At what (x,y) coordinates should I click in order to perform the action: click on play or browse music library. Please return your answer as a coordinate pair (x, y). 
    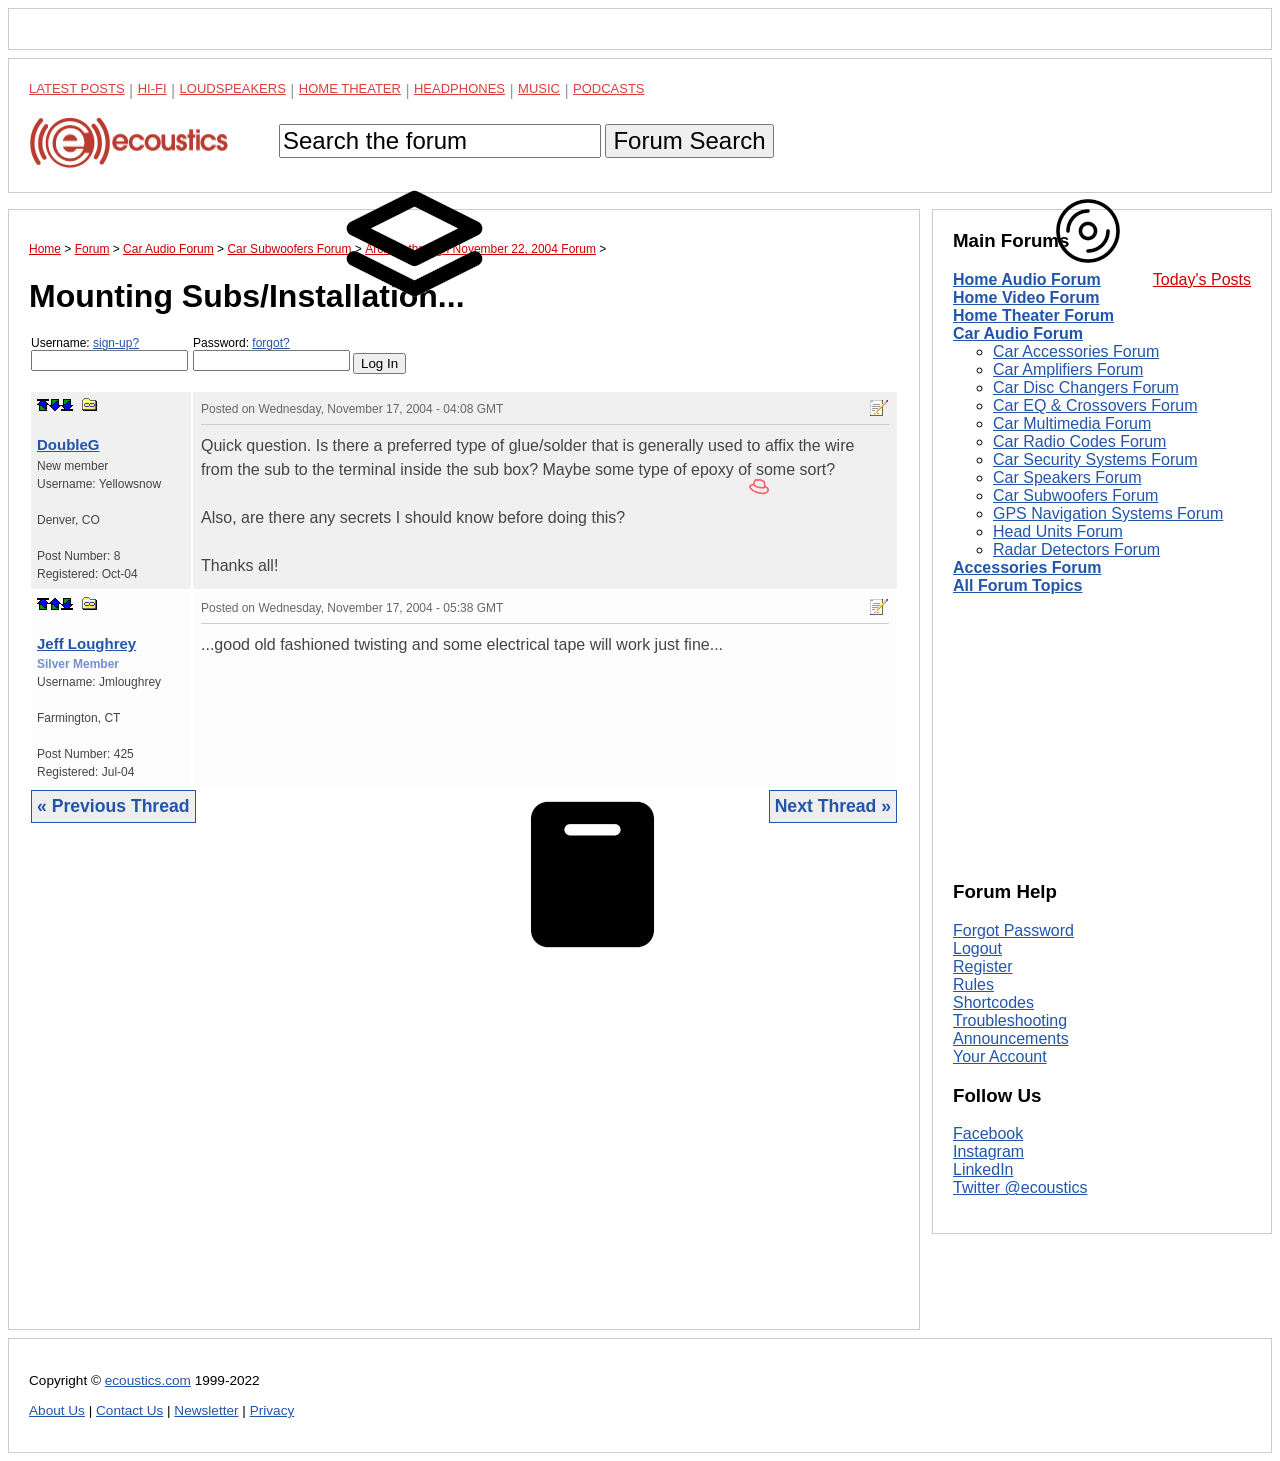
    Looking at the image, I should click on (1088, 231).